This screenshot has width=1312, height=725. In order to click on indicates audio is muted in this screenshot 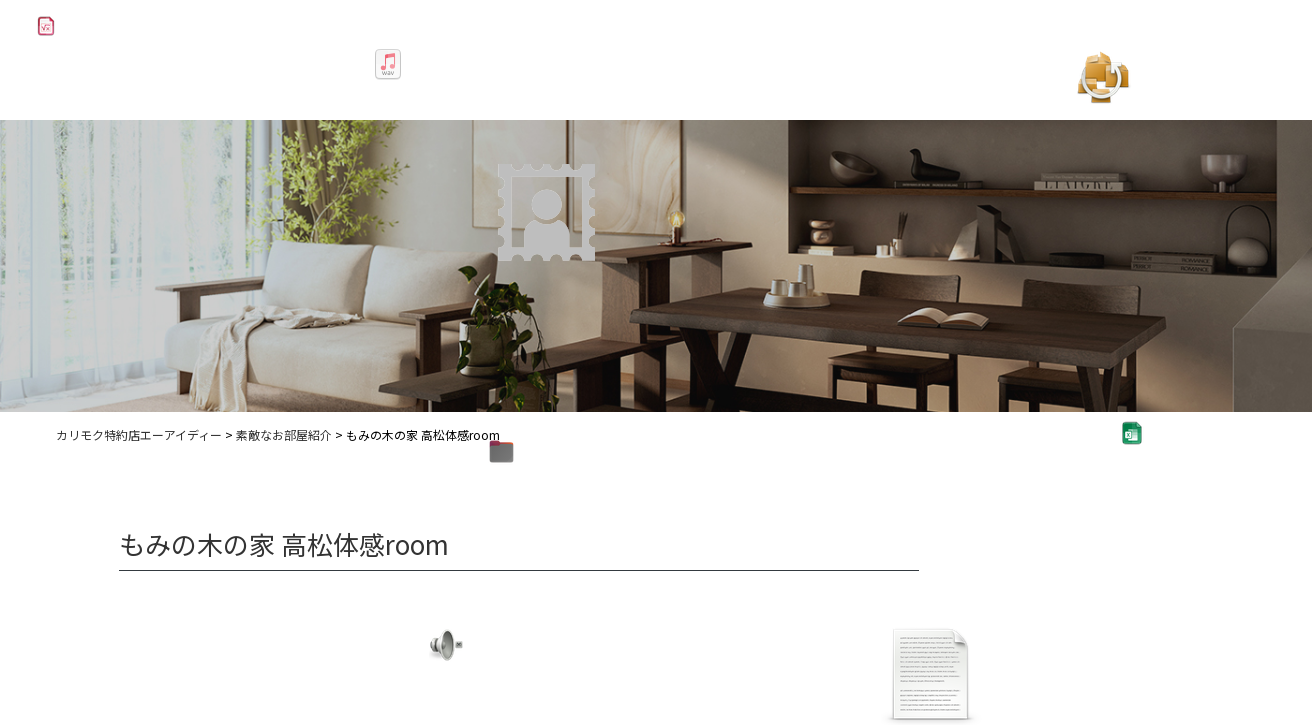, I will do `click(446, 645)`.